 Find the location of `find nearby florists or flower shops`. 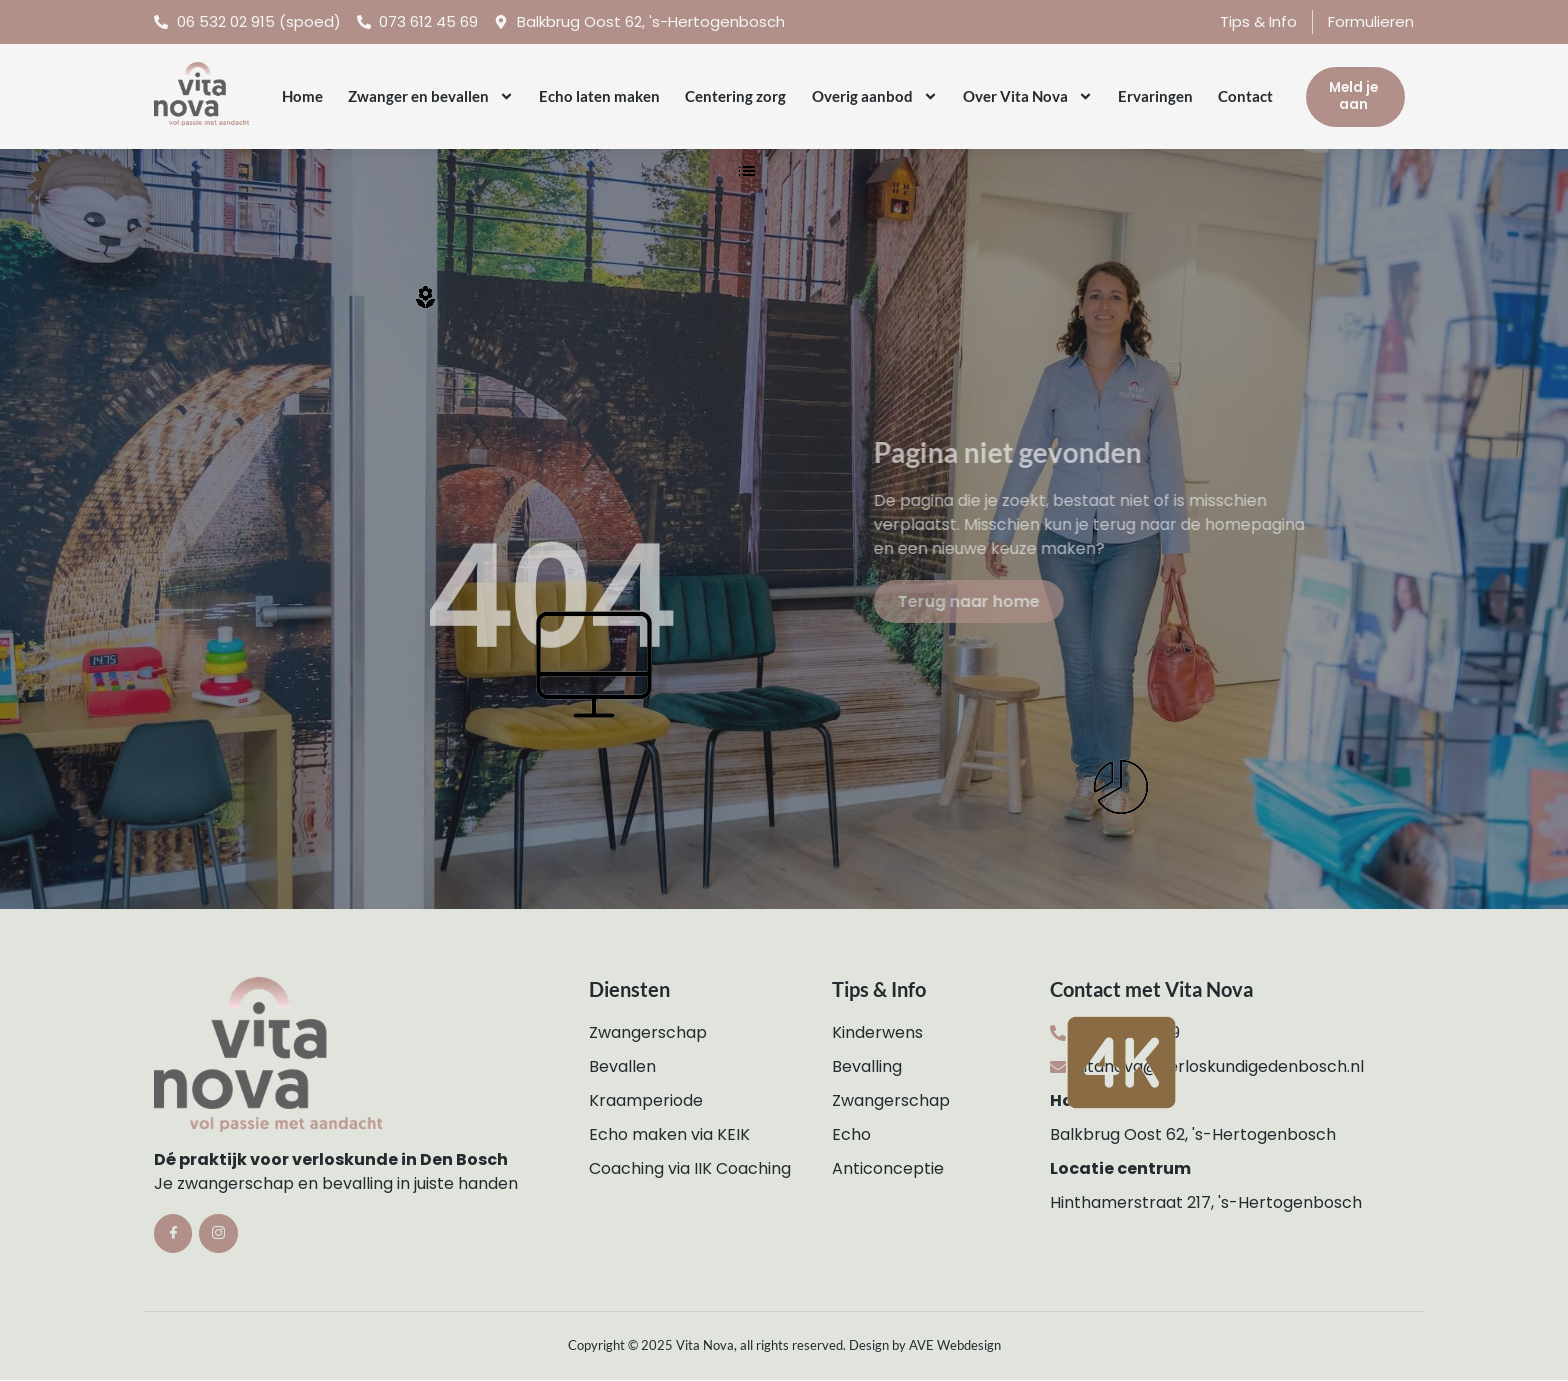

find nearby florists or flower shops is located at coordinates (425, 297).